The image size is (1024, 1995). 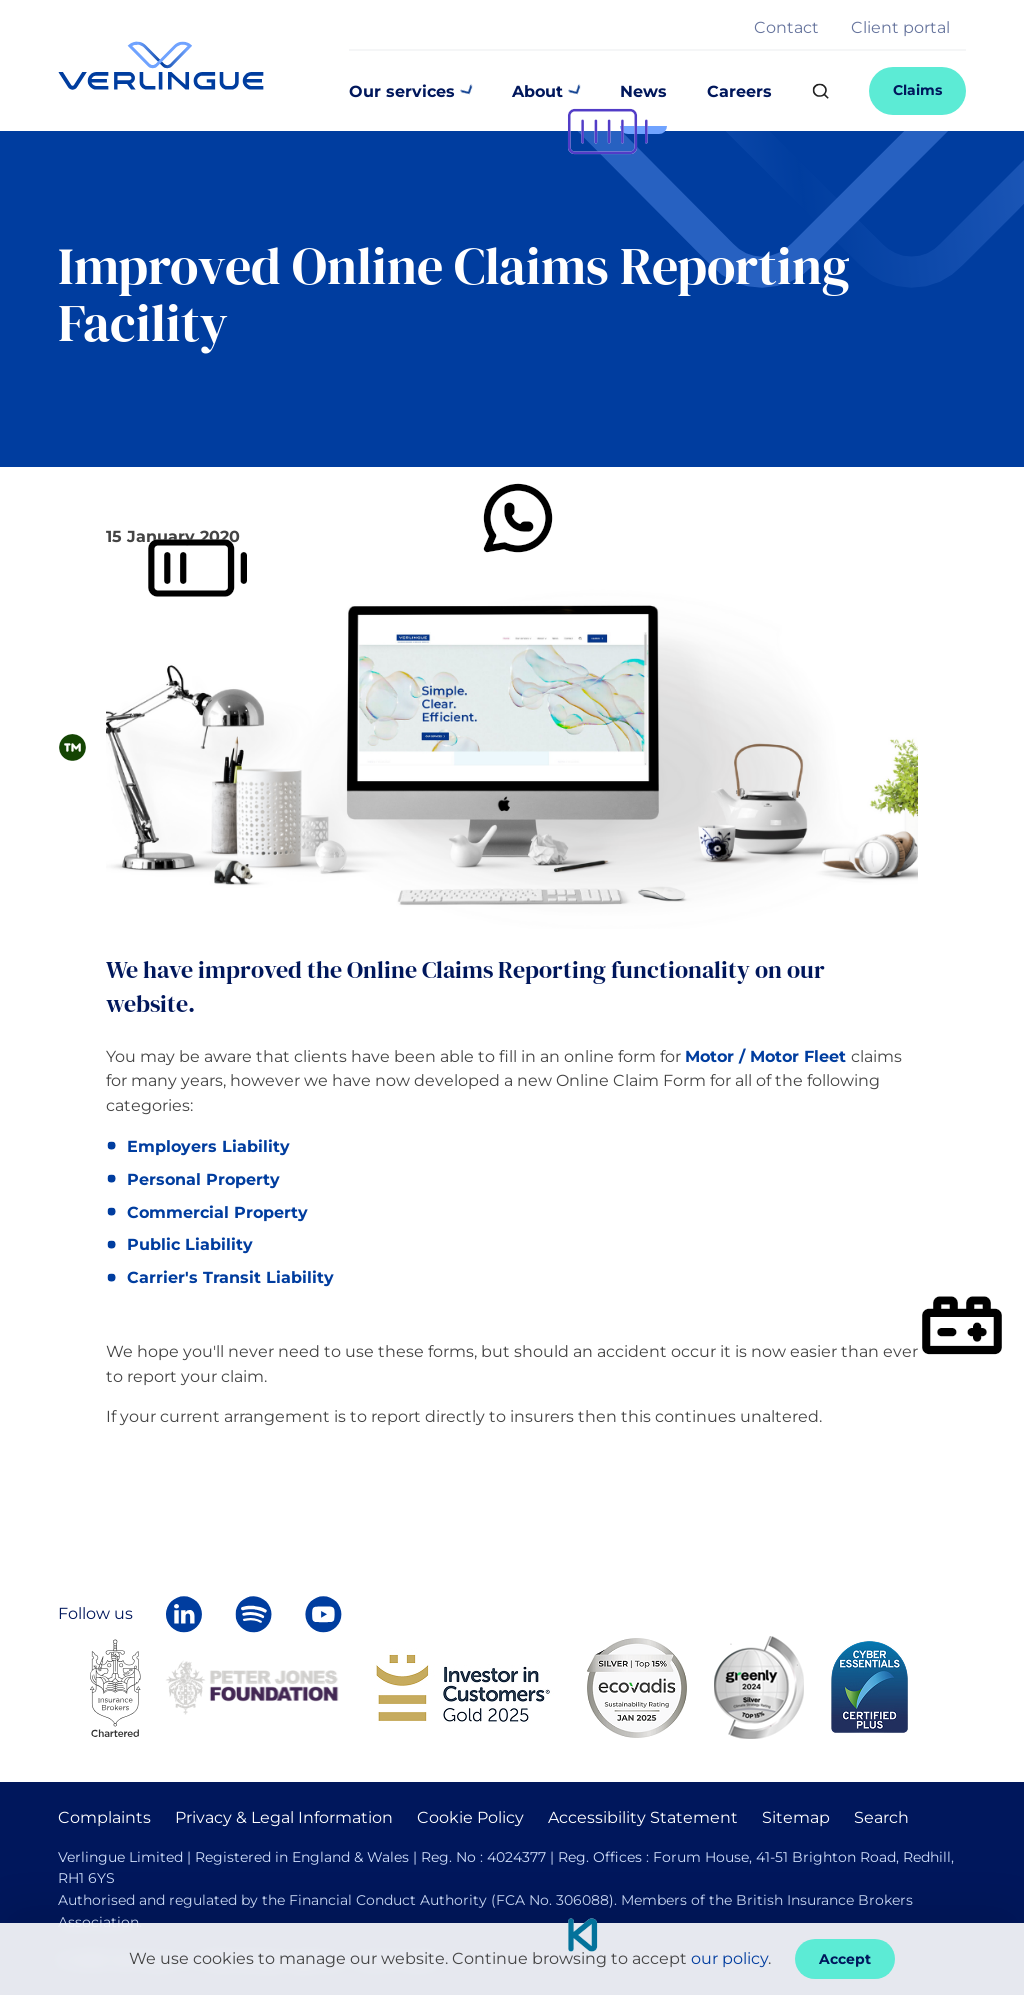 I want to click on indicates medium battery level, so click(x=196, y=568).